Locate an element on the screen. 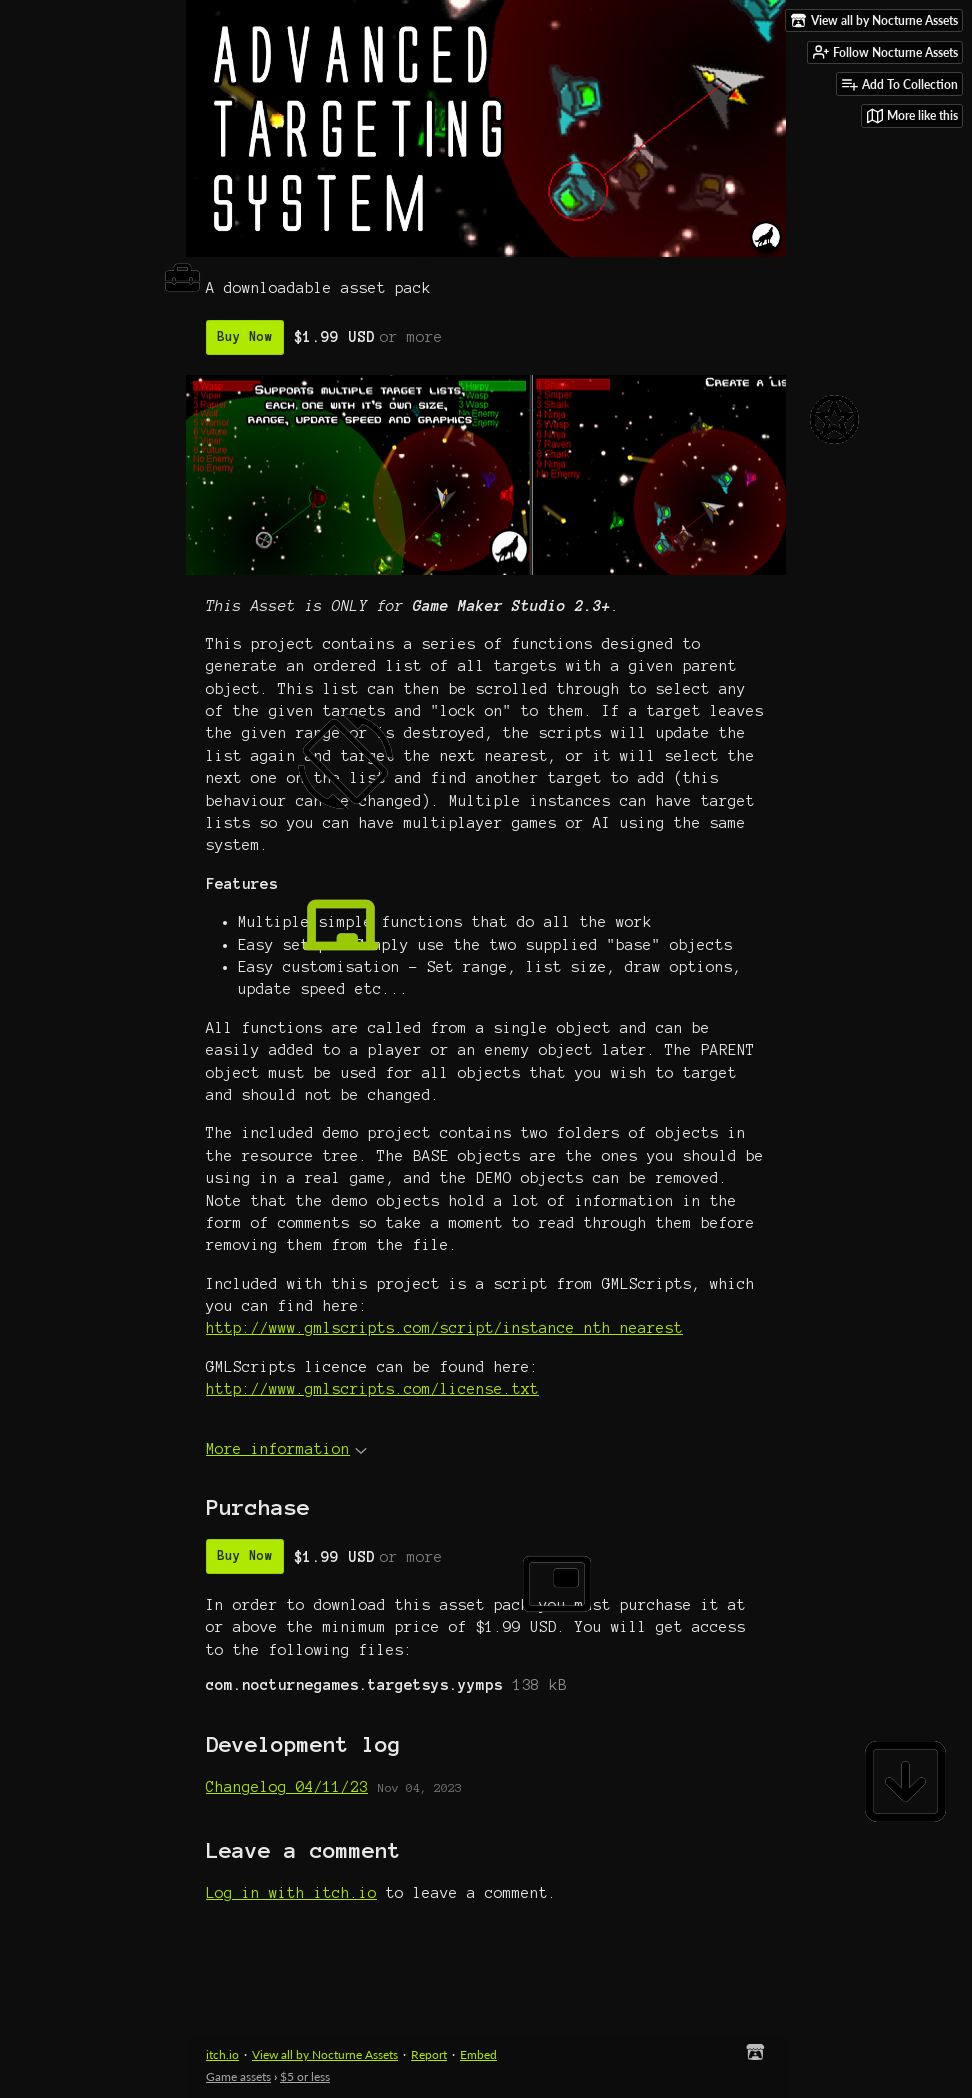 The width and height of the screenshot is (972, 2098). view favorites or starred items is located at coordinates (834, 419).